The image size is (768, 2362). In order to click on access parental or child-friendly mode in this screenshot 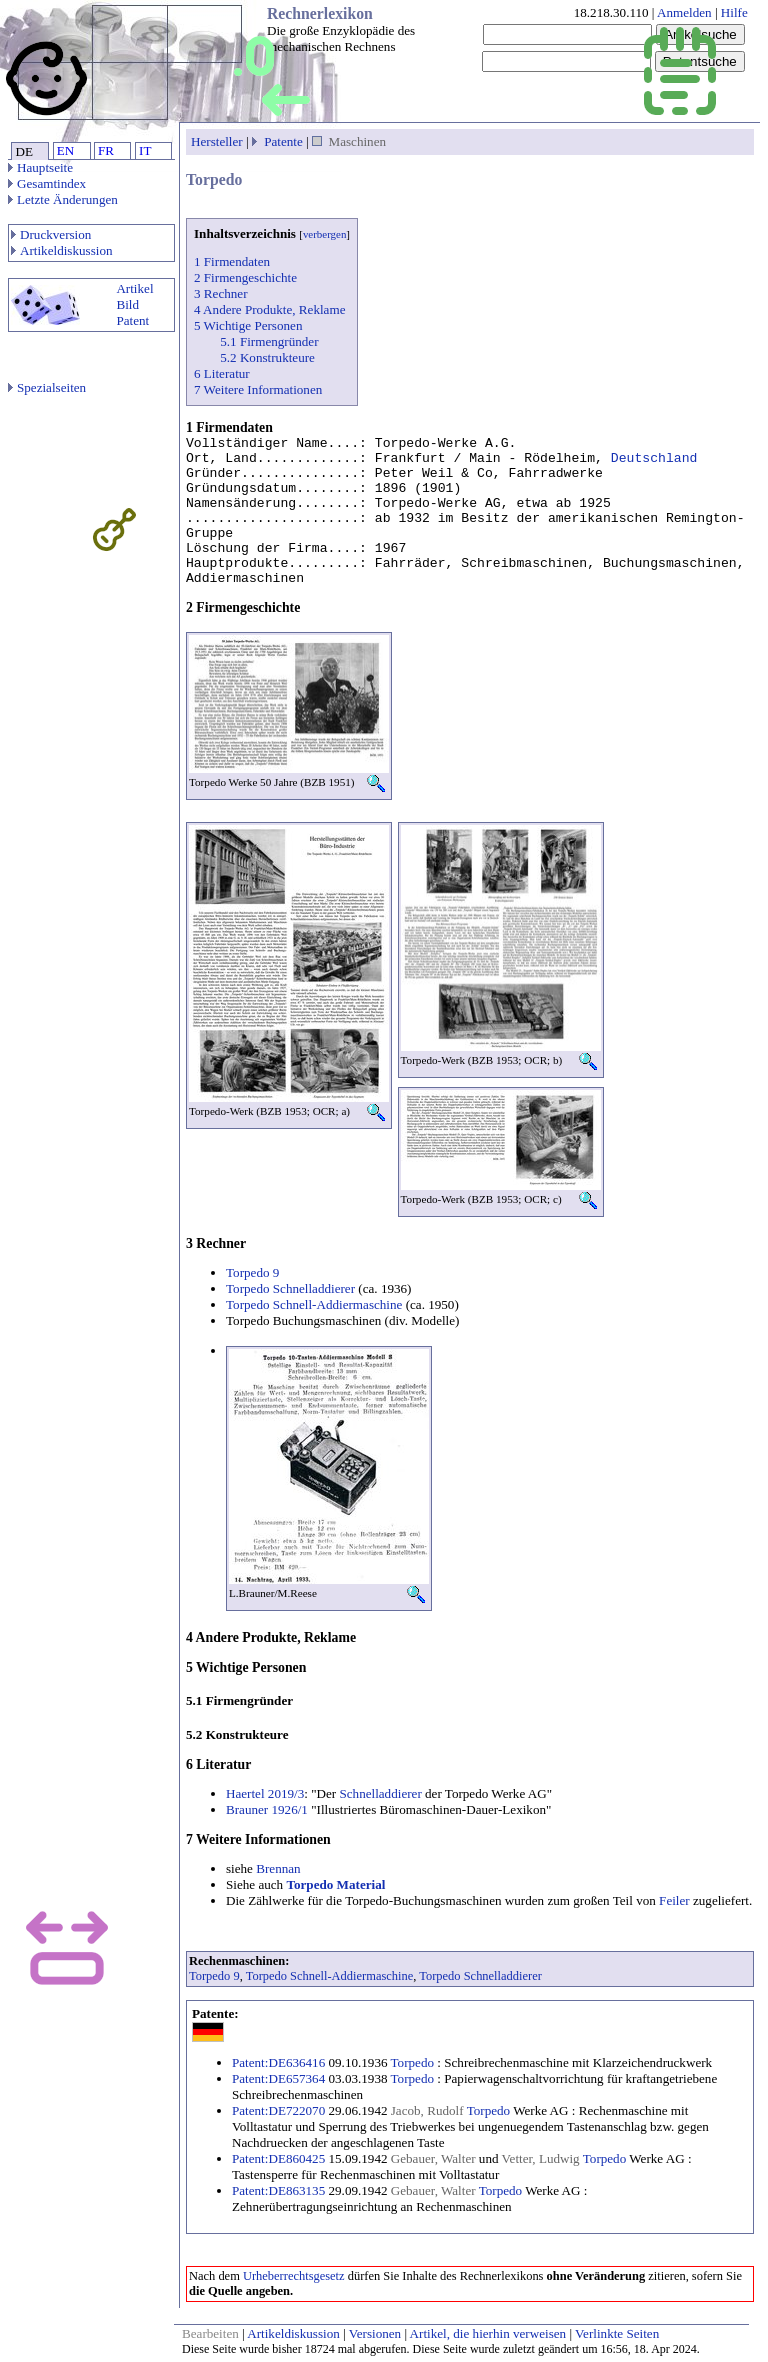, I will do `click(46, 78)`.